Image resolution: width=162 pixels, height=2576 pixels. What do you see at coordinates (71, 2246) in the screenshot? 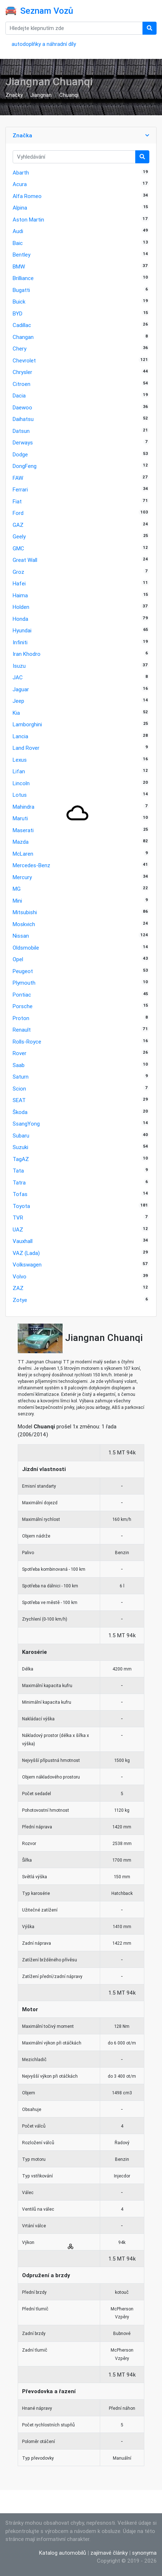
I see `fan or cooling system controls` at bounding box center [71, 2246].